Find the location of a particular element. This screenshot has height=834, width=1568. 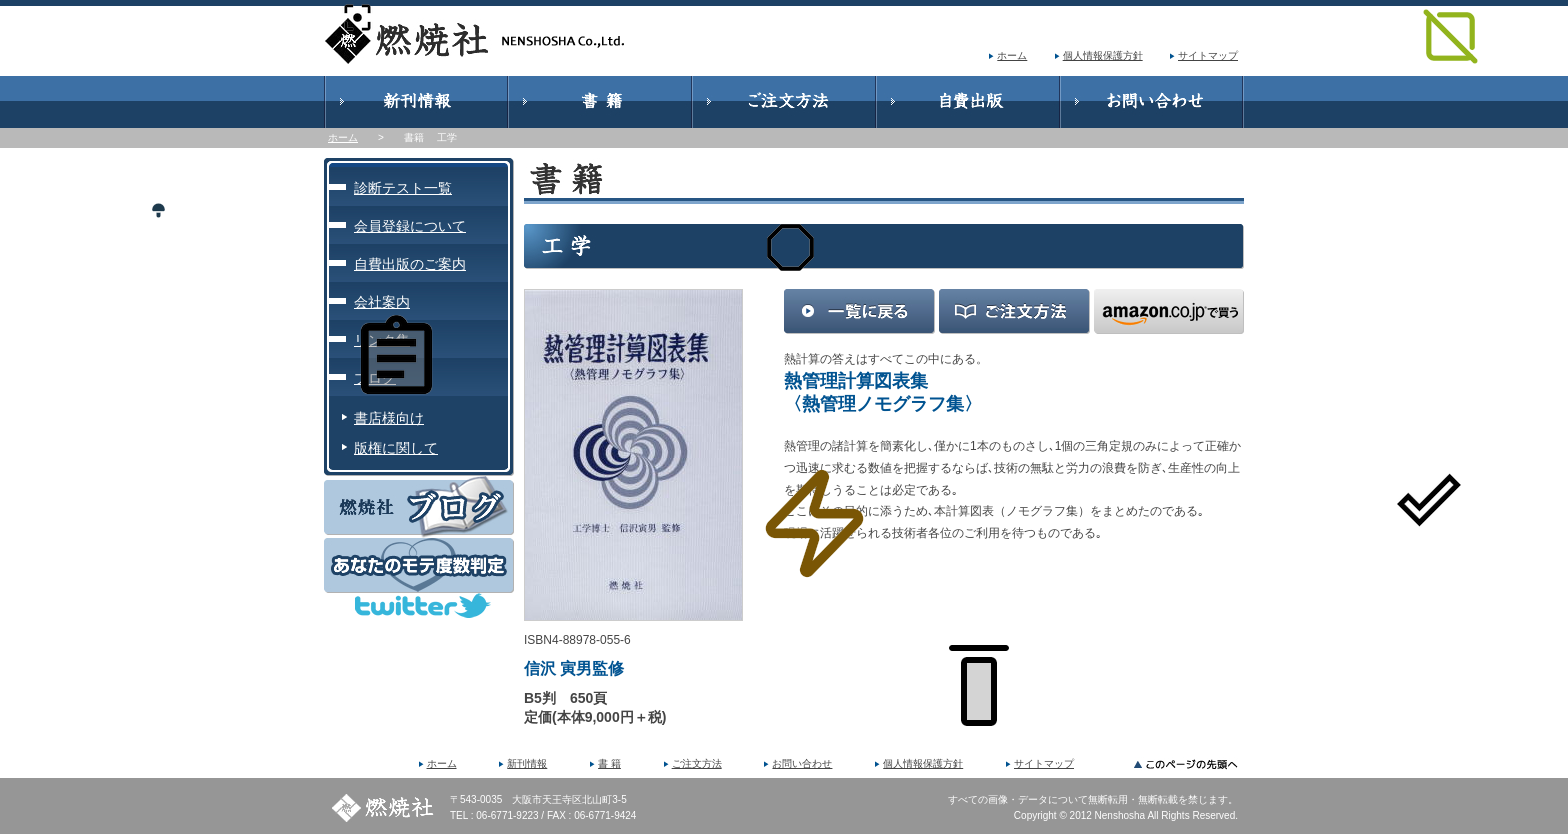

task completed successfully is located at coordinates (1429, 500).